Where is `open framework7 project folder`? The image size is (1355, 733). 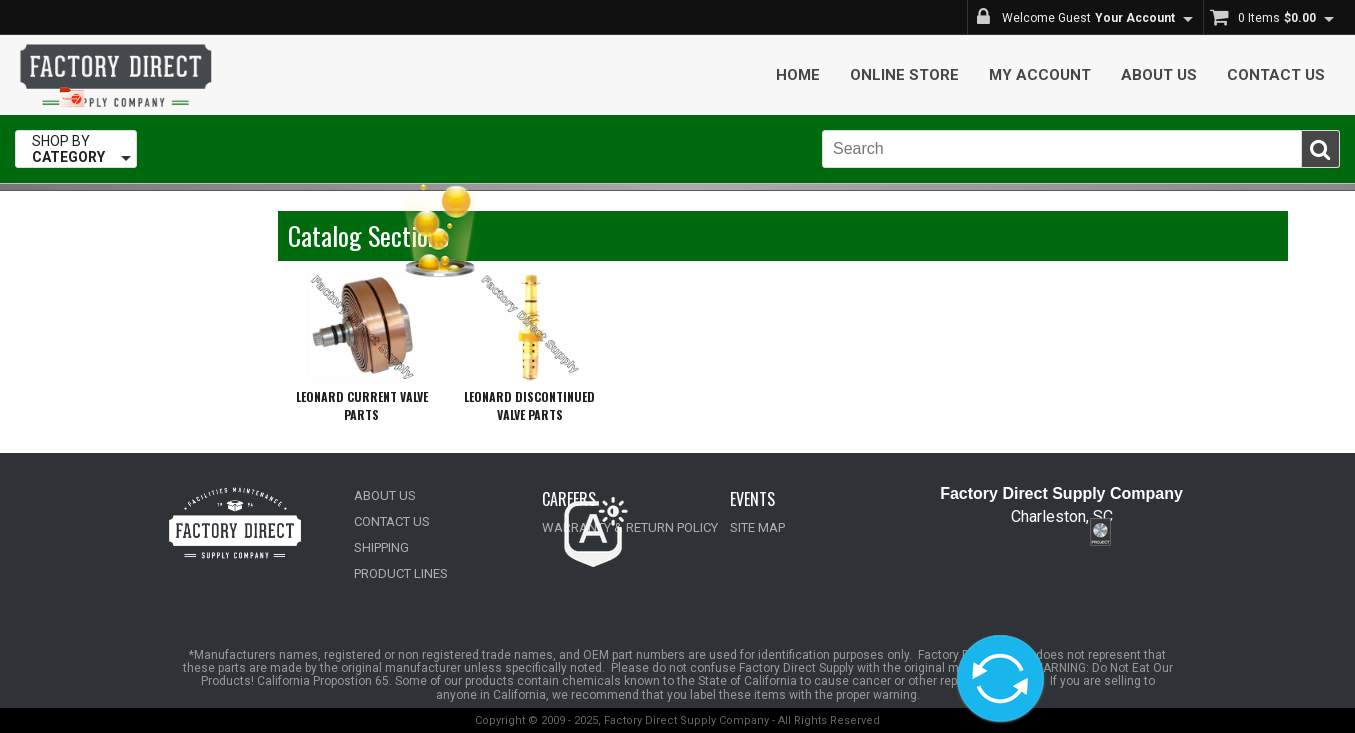
open framework7 project folder is located at coordinates (72, 98).